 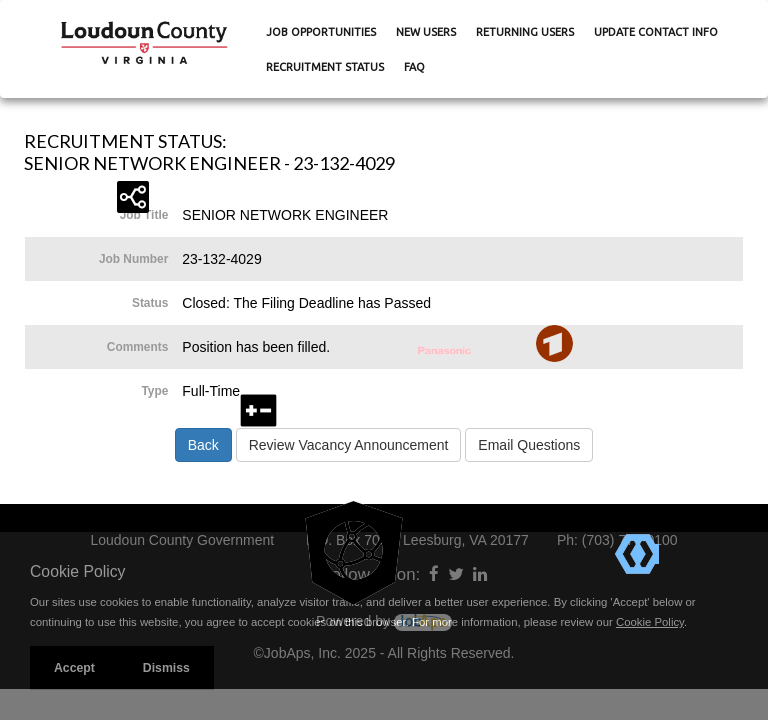 What do you see at coordinates (637, 554) in the screenshot?
I see `keycloak identity and access management platform` at bounding box center [637, 554].